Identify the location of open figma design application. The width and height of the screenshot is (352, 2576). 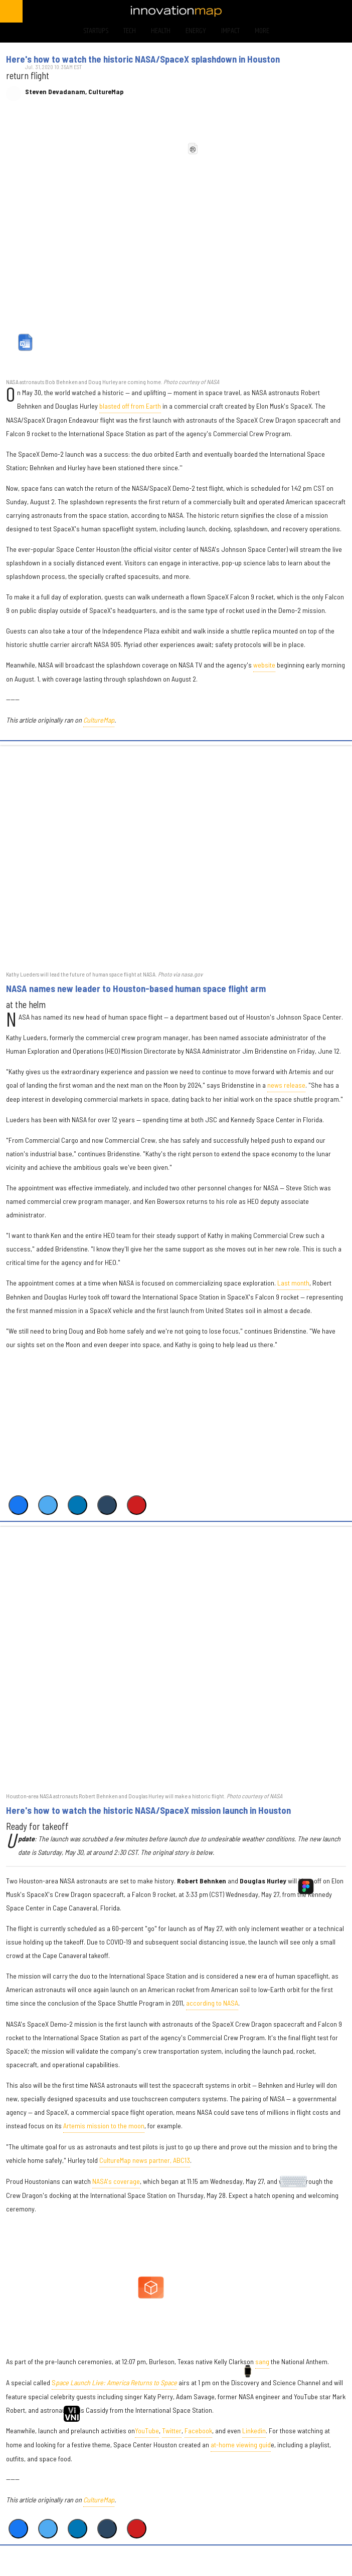
(306, 1886).